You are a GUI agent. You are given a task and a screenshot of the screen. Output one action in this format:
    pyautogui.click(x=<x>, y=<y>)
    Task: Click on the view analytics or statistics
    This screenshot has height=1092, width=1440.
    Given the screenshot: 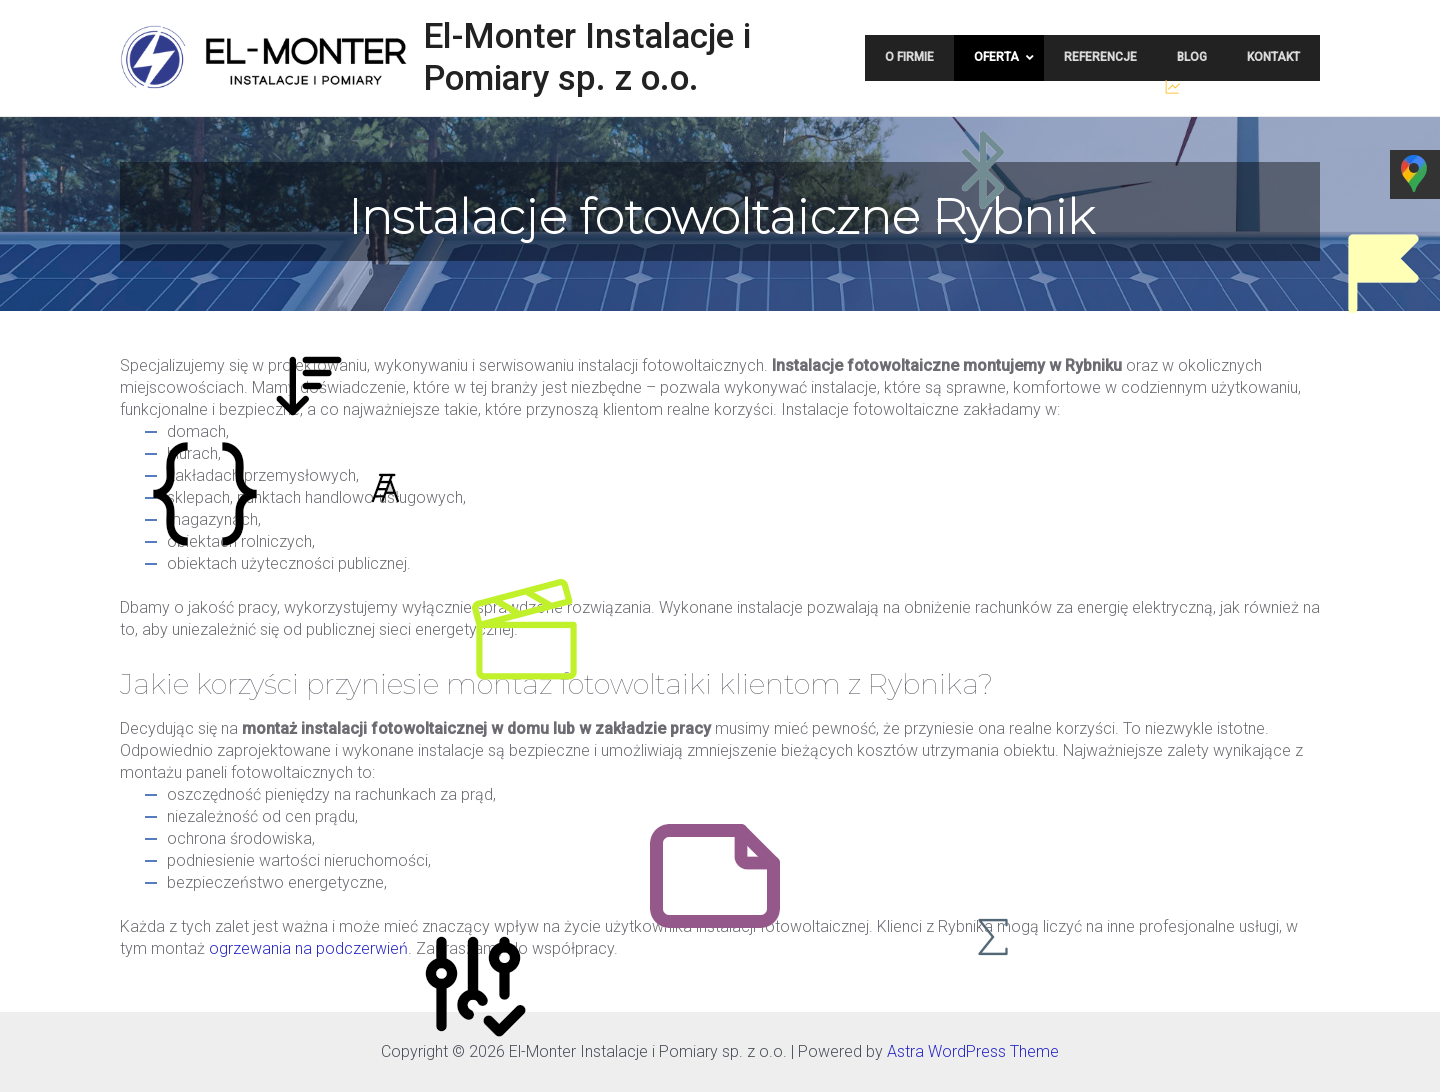 What is the action you would take?
    pyautogui.click(x=1173, y=87)
    